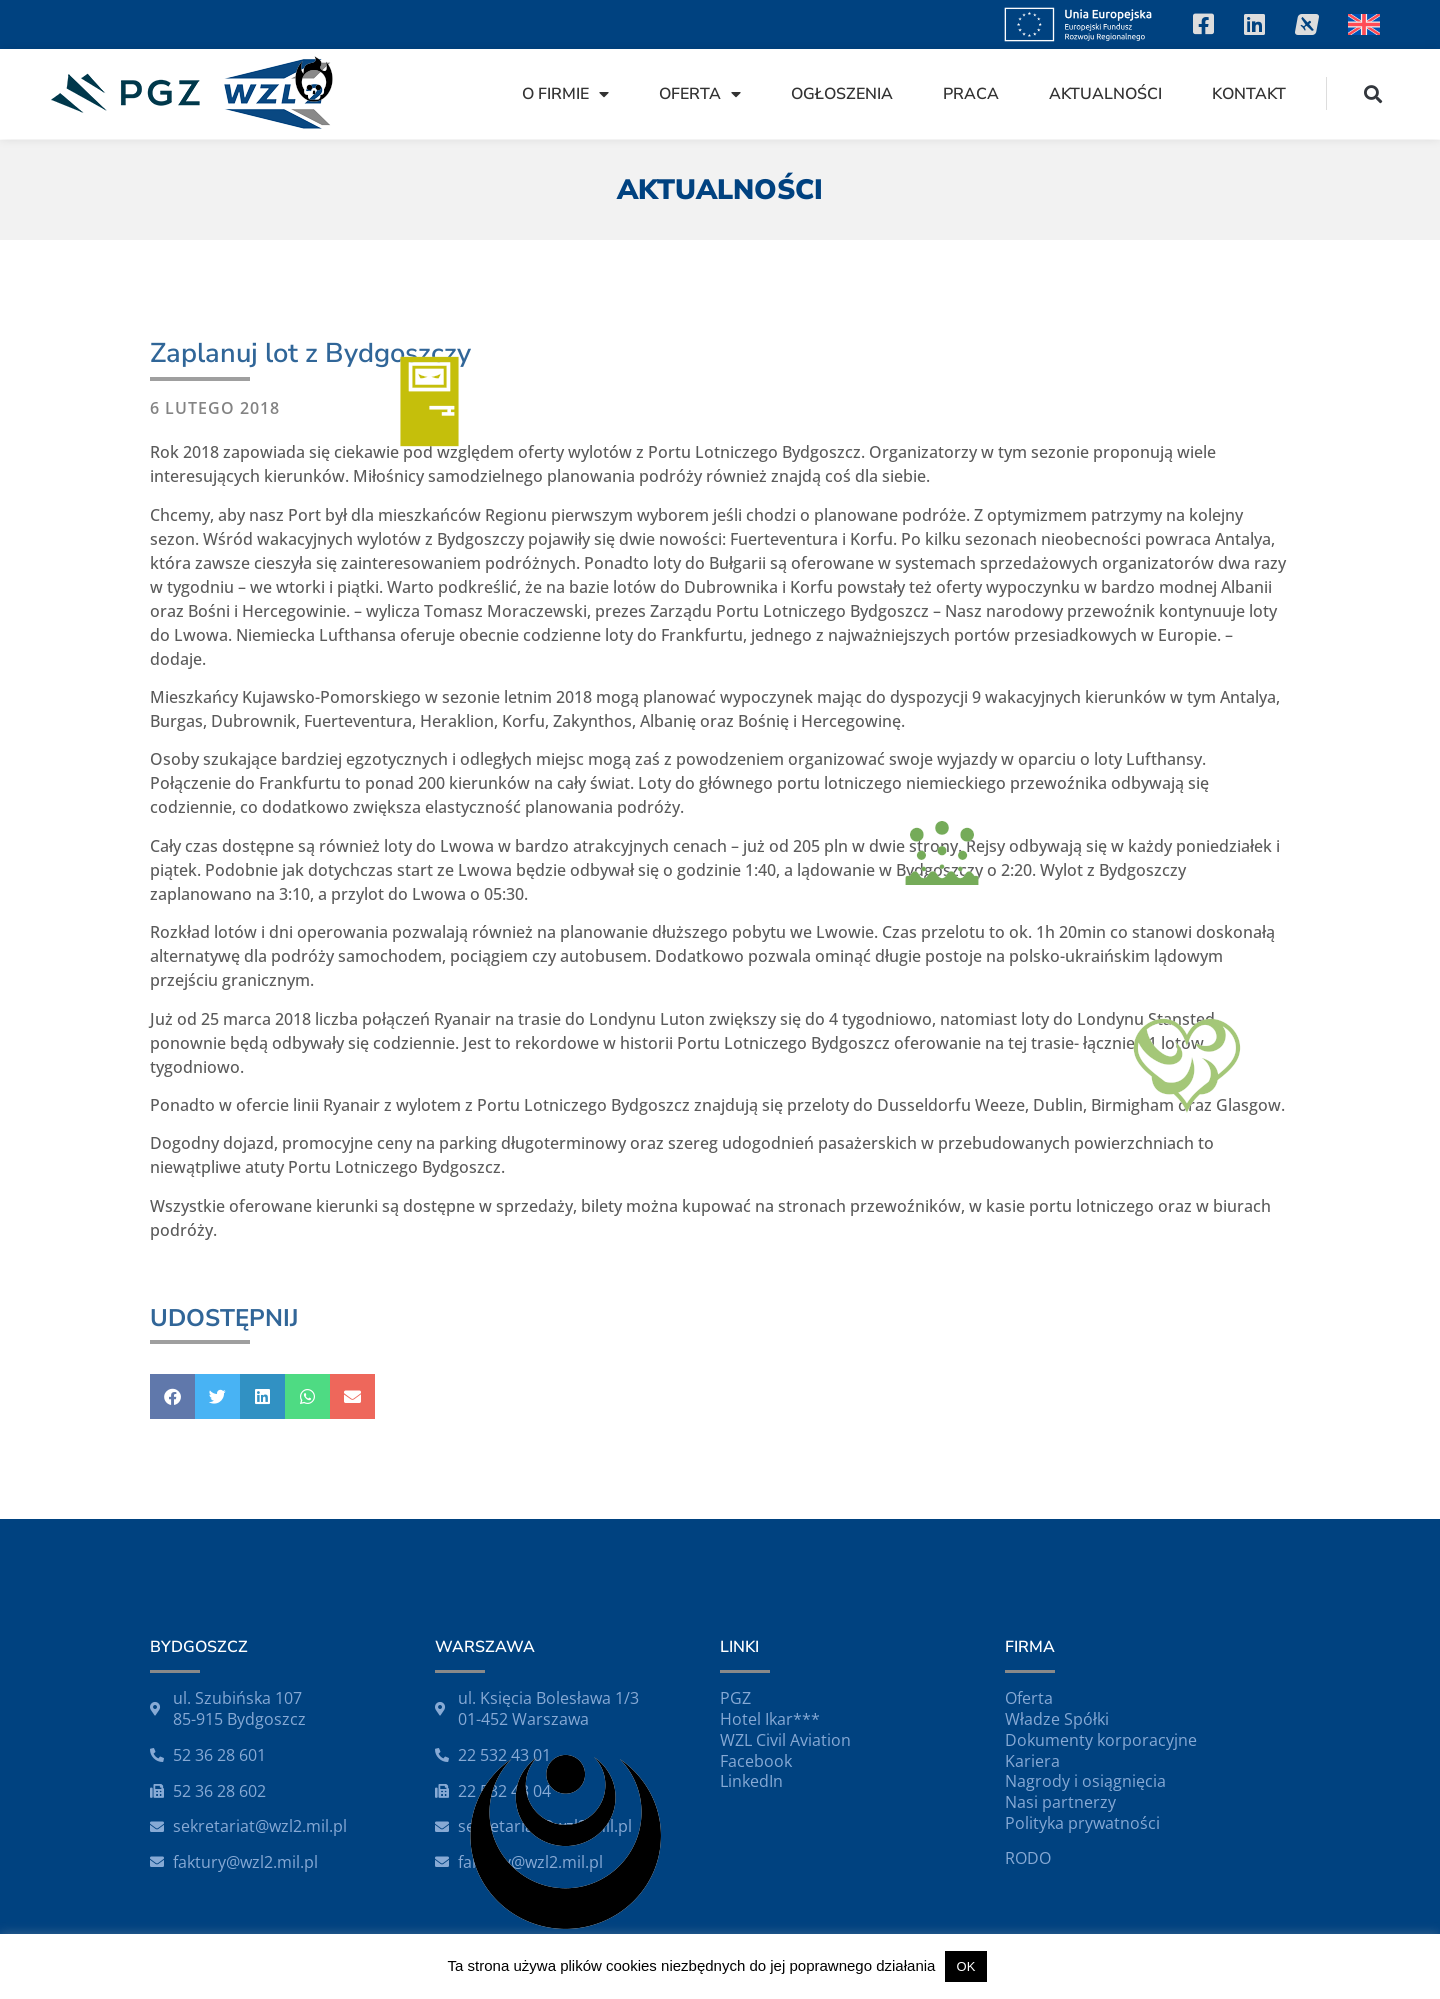 This screenshot has height=1999, width=1440. What do you see at coordinates (1187, 1063) in the screenshot?
I see `indicates an eldritch or lovecraftian game element` at bounding box center [1187, 1063].